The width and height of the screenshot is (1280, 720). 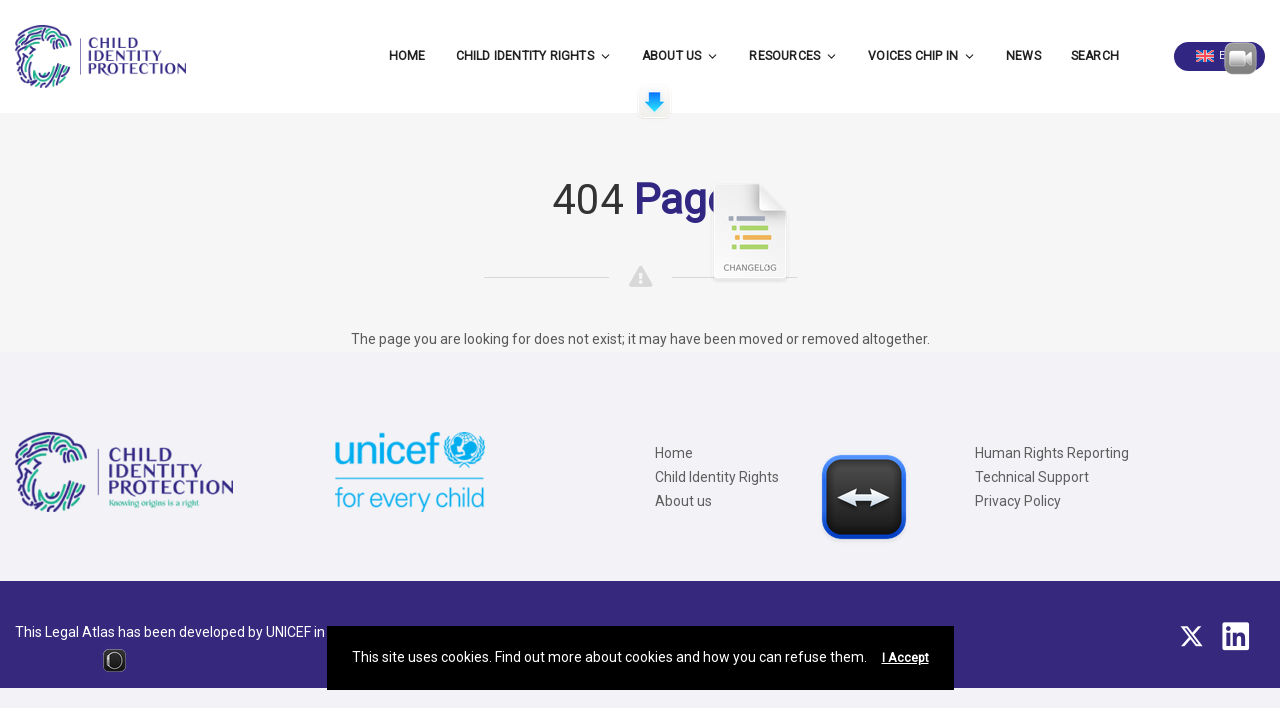 I want to click on open kget download manager, so click(x=654, y=101).